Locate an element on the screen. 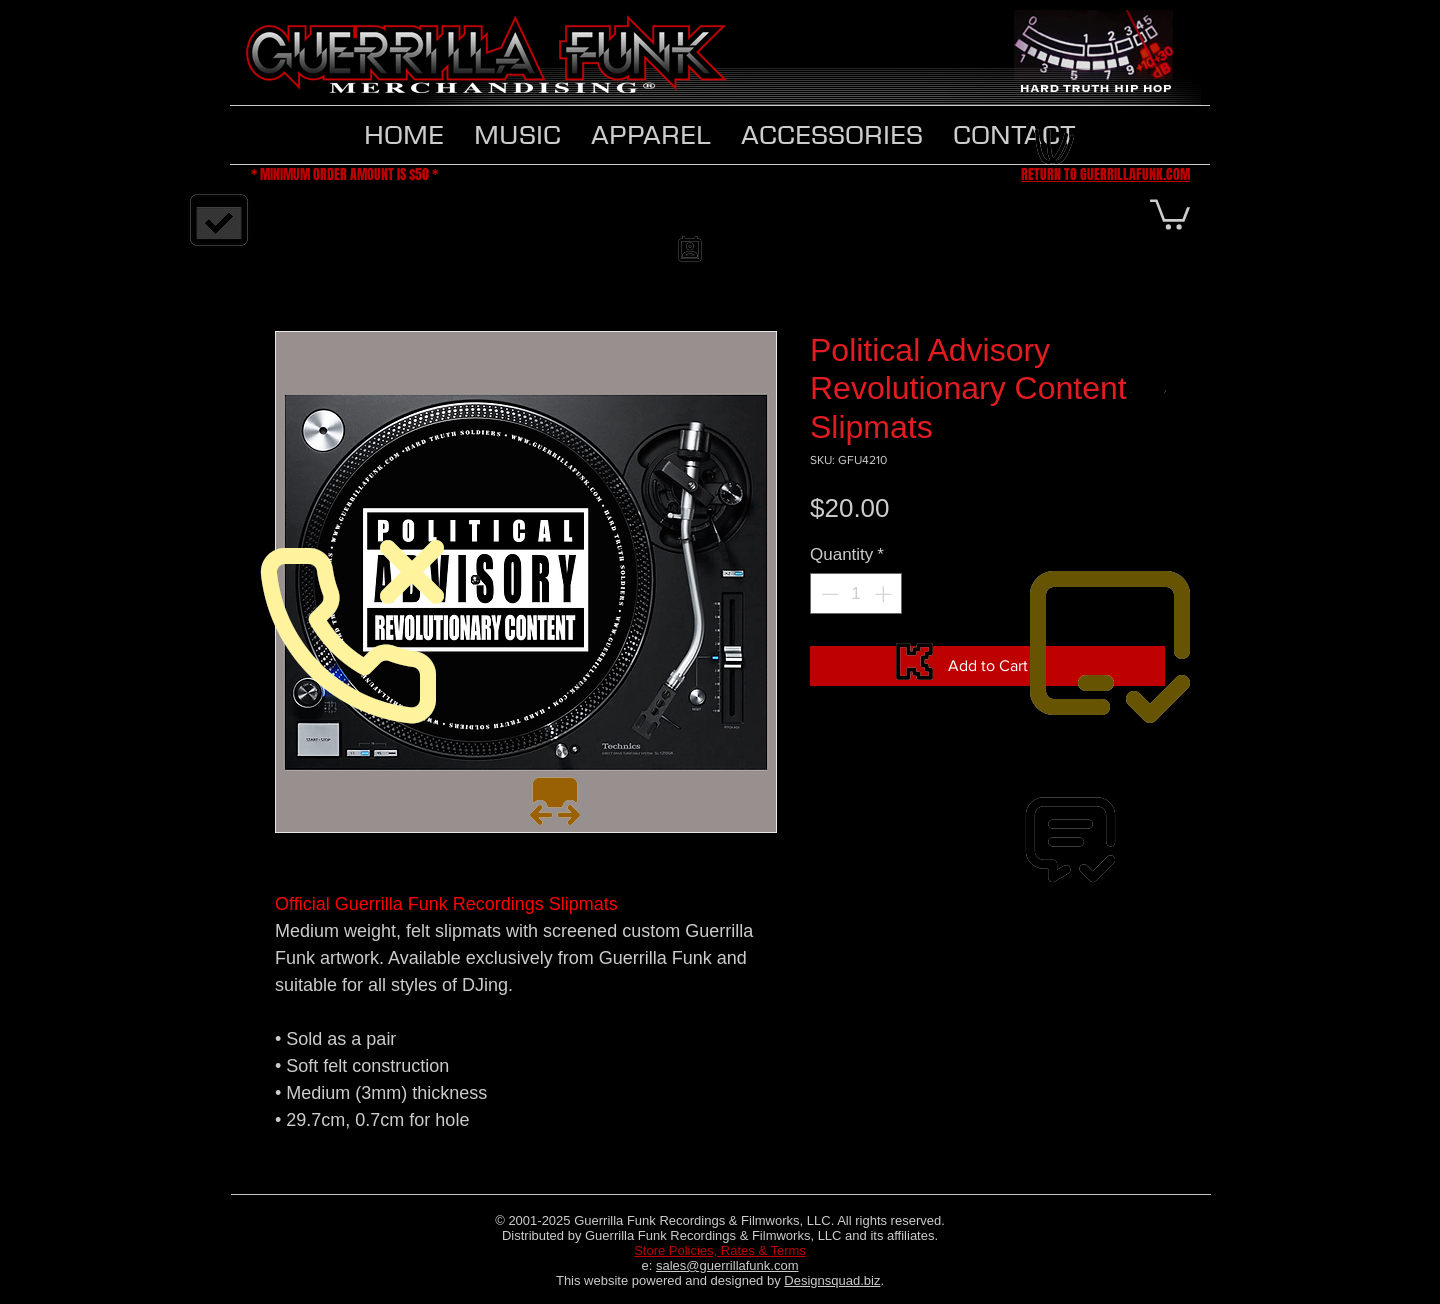  auto-fit content to available width is located at coordinates (555, 800).